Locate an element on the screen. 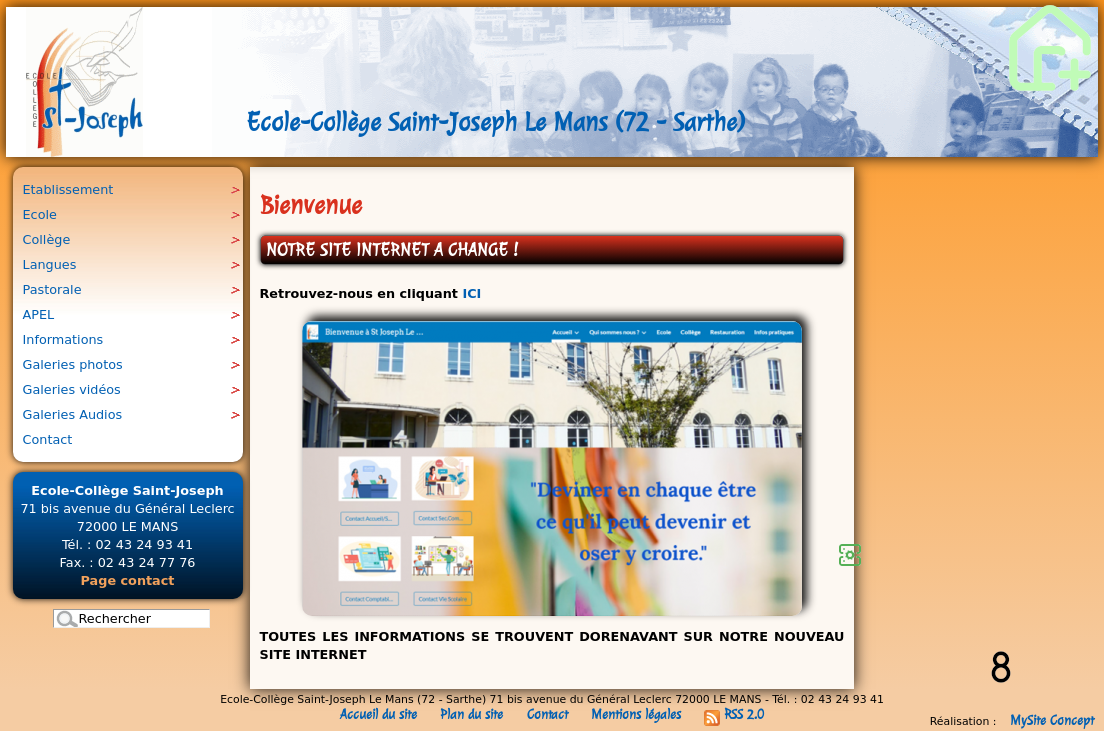  indicates the number eight in a list or sequence is located at coordinates (1001, 667).